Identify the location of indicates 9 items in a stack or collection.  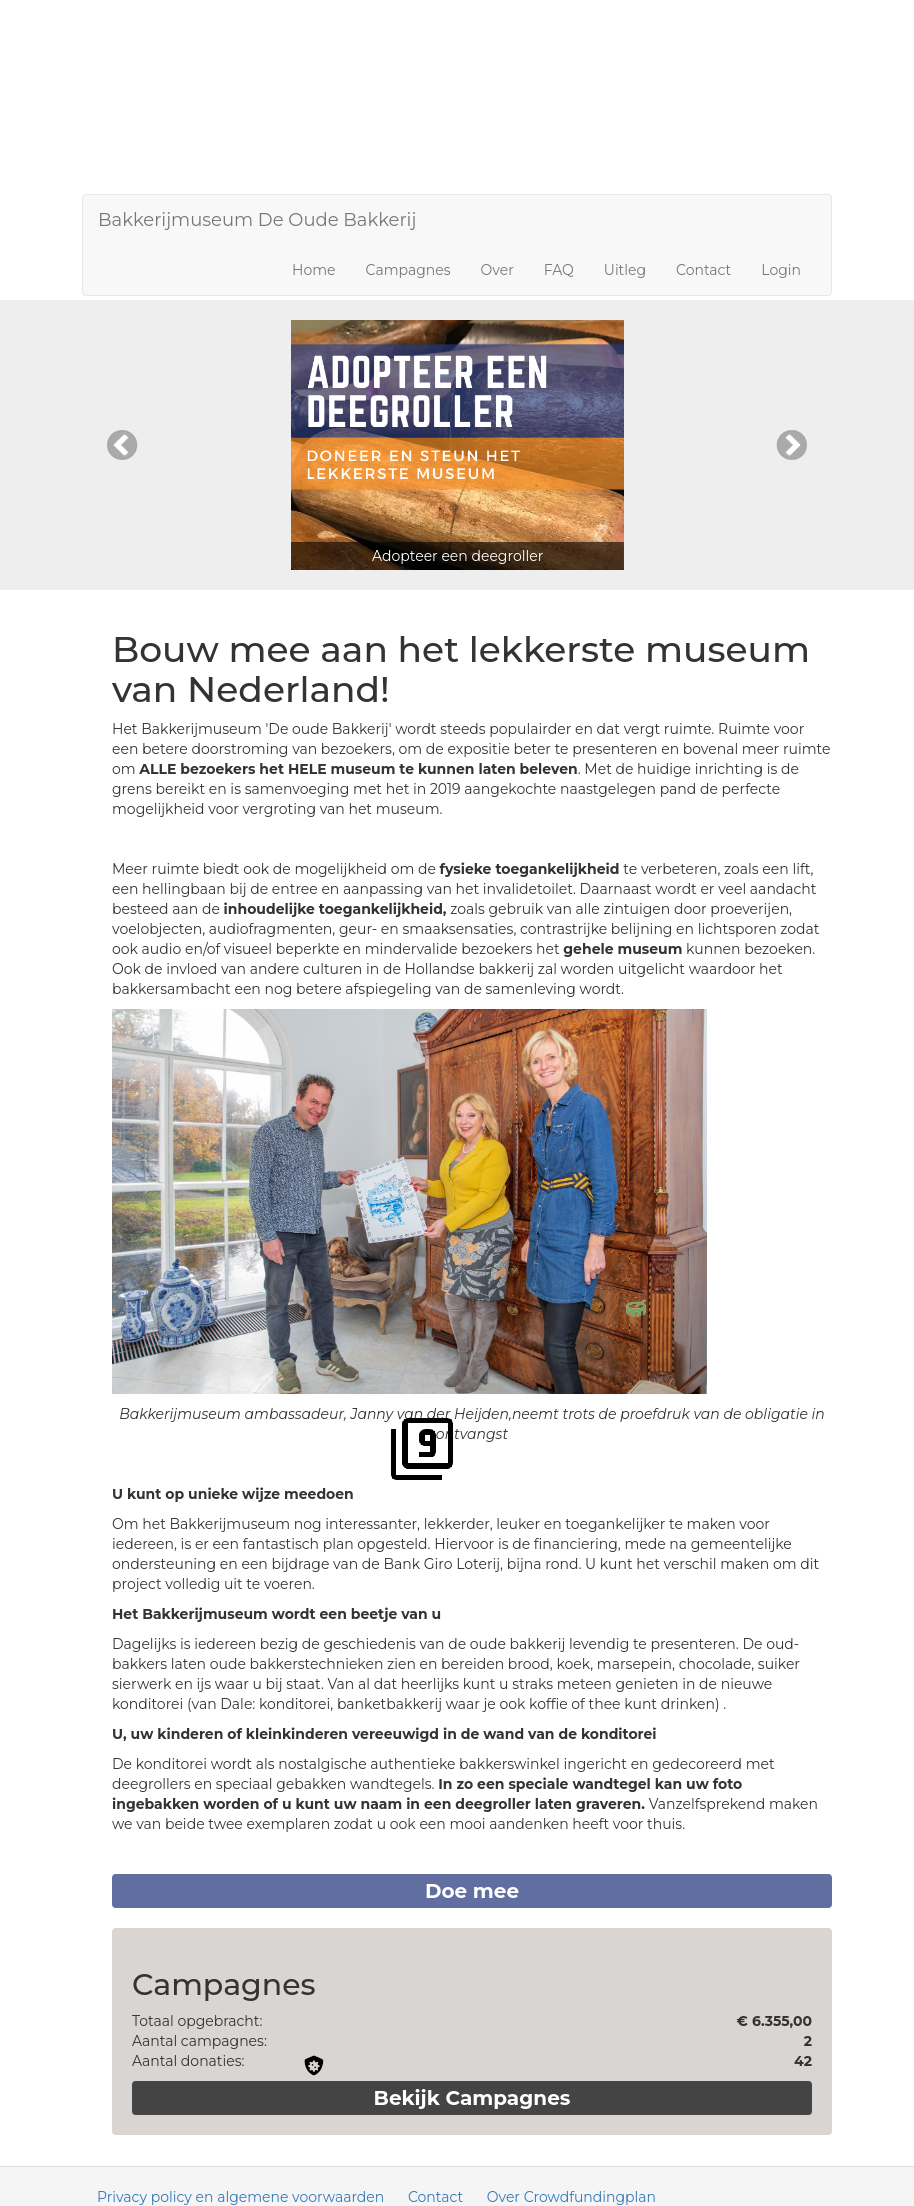
(422, 1449).